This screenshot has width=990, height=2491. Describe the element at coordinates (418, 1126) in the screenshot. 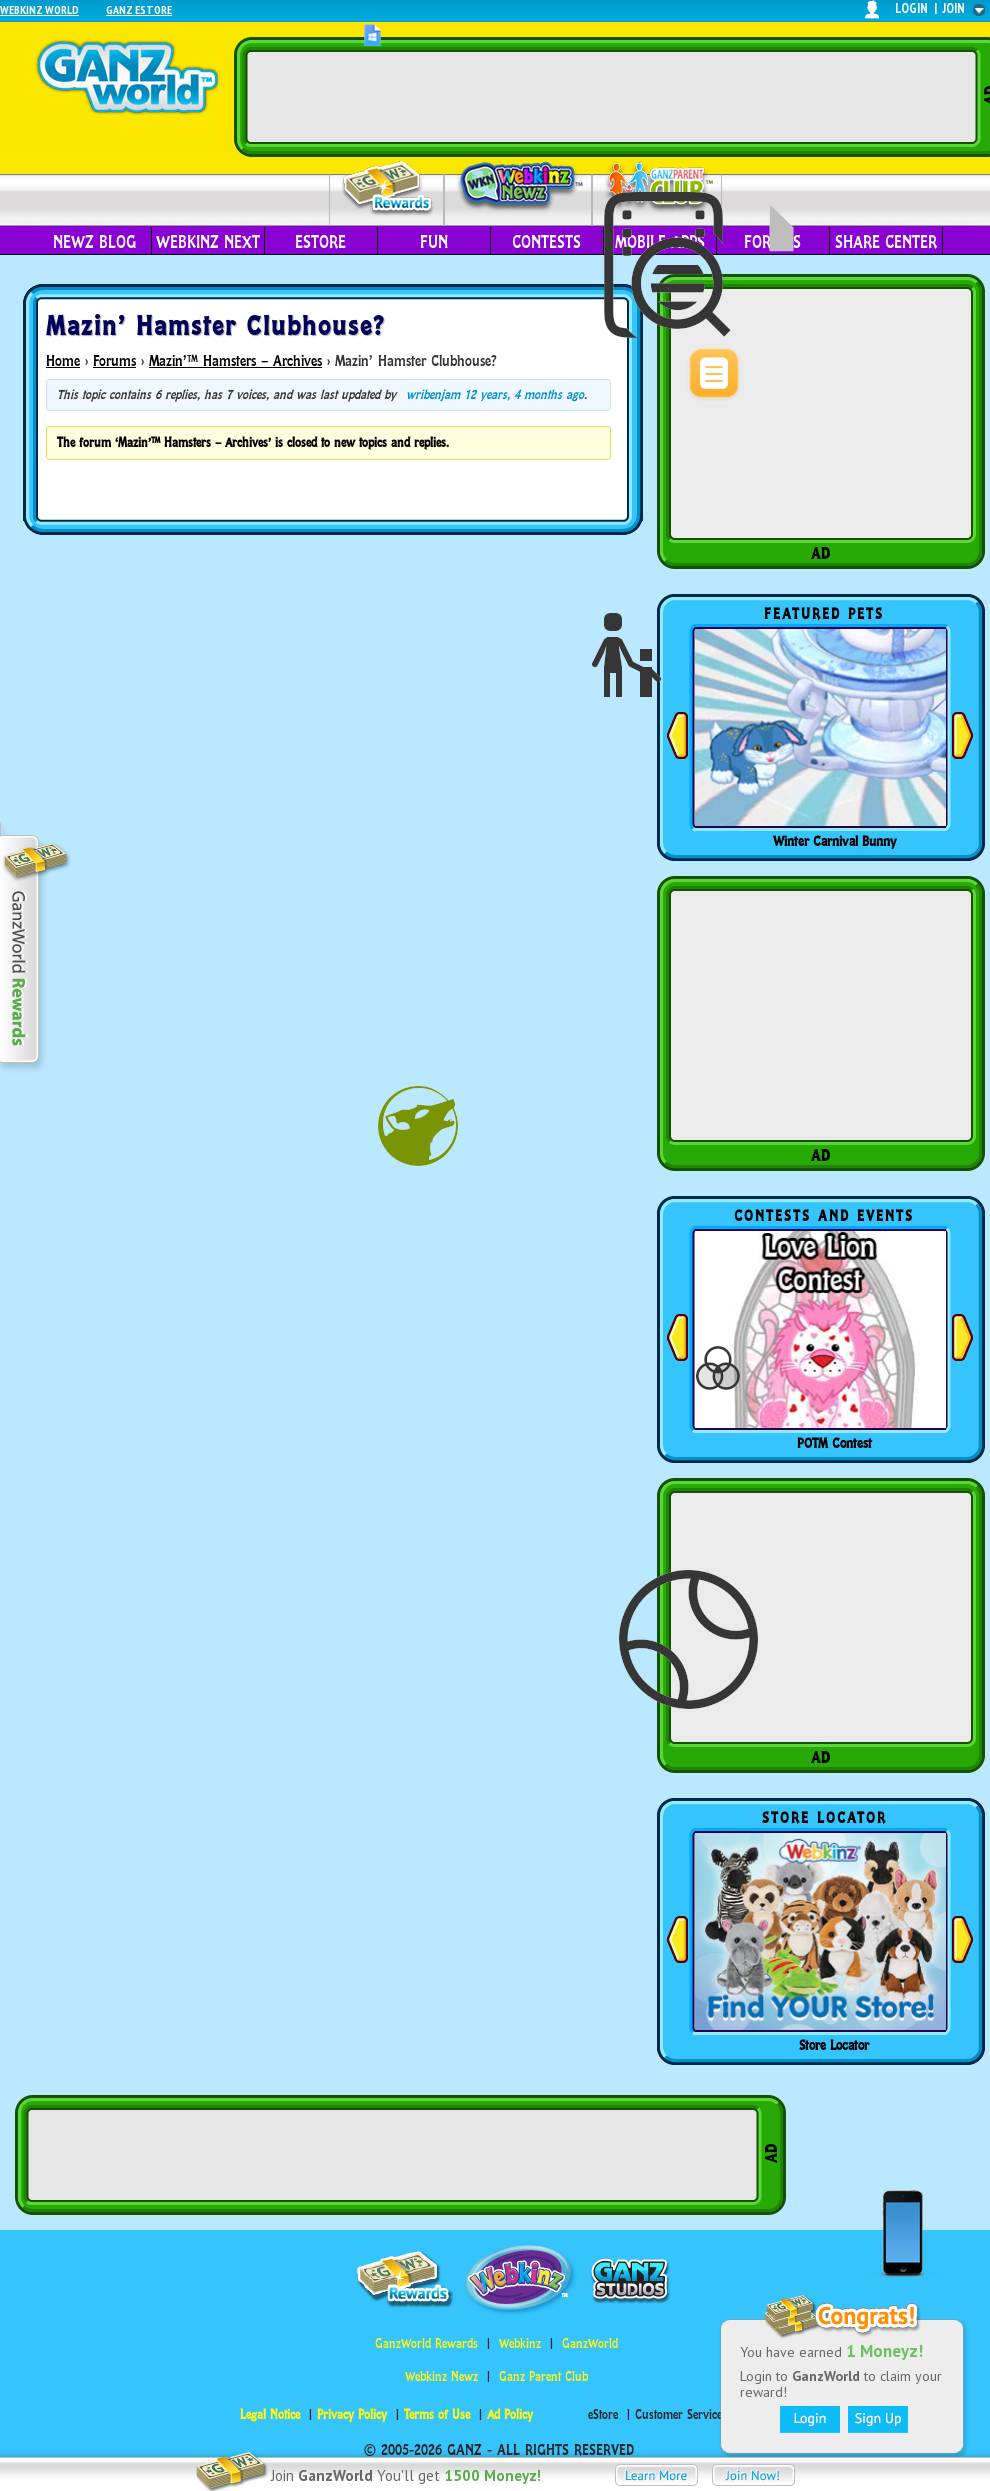

I see `open amarok music player` at that location.